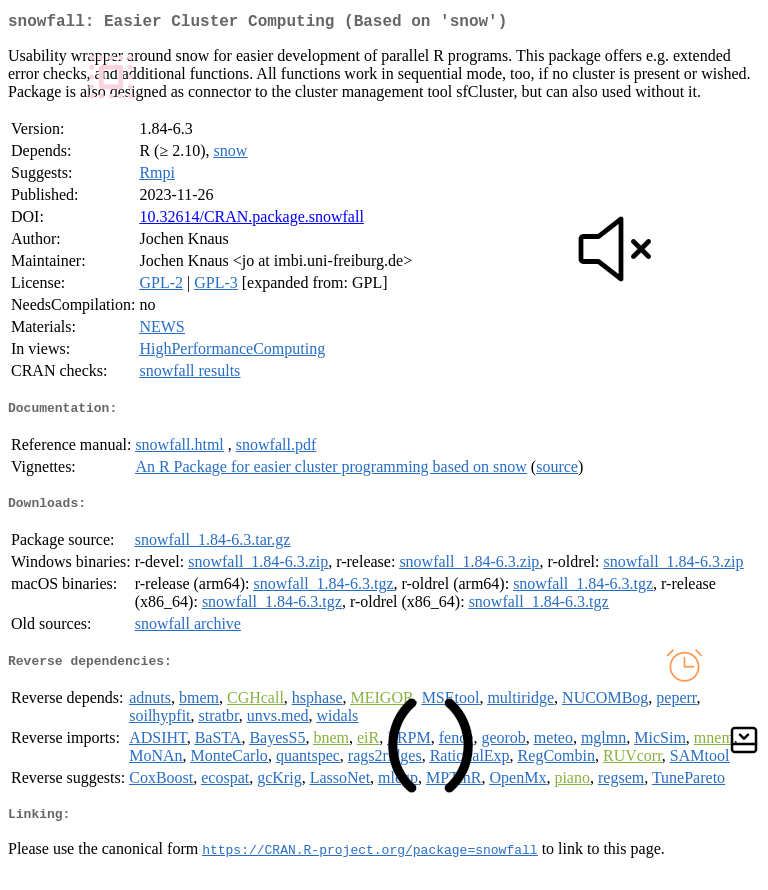 This screenshot has width=768, height=890. I want to click on insert parentheses or brackets in text, so click(430, 745).